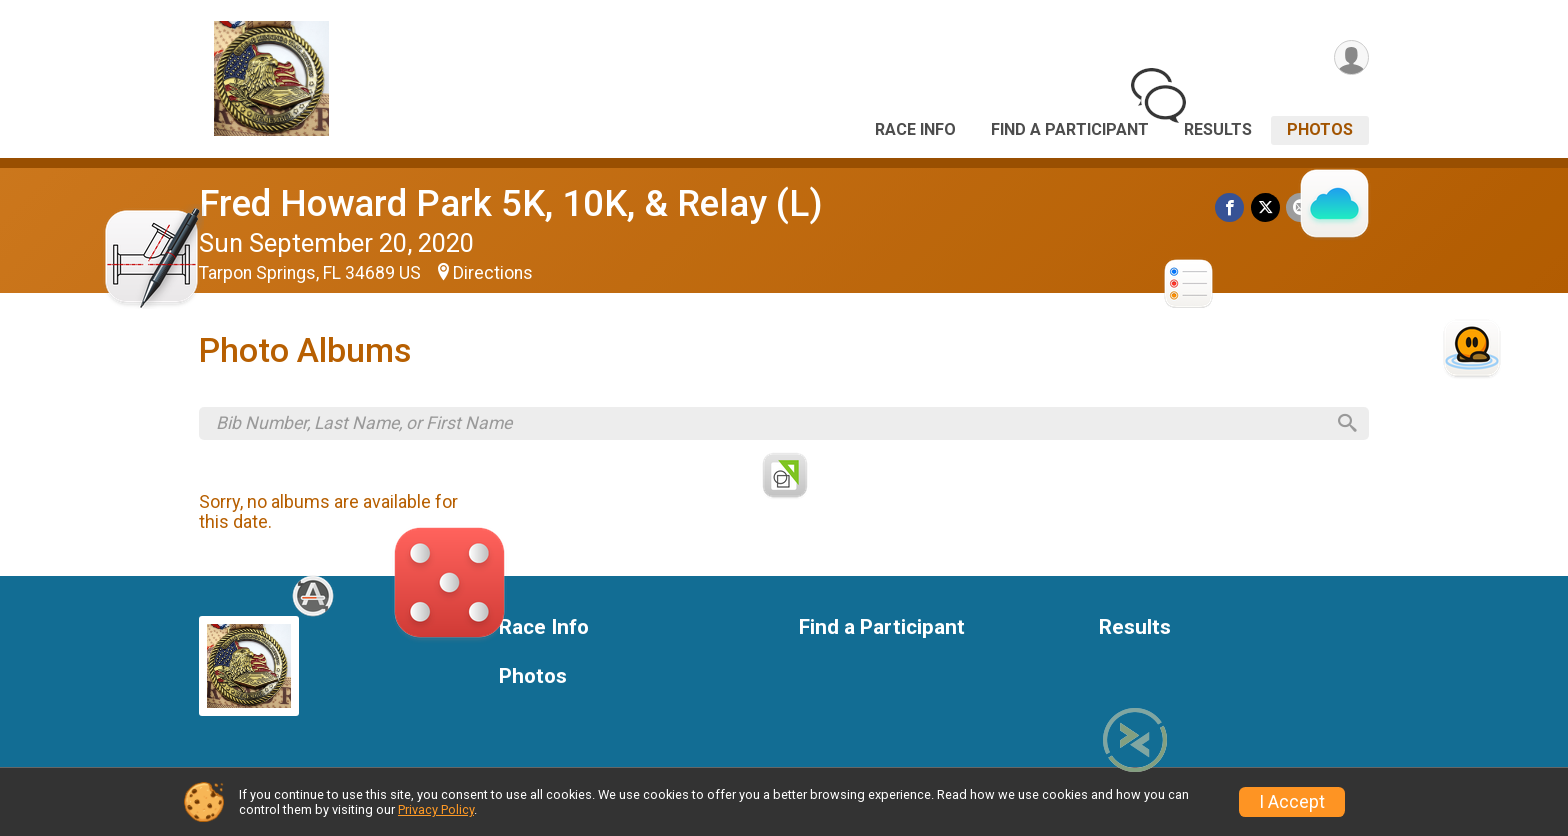  I want to click on open iCloud app, so click(1334, 203).